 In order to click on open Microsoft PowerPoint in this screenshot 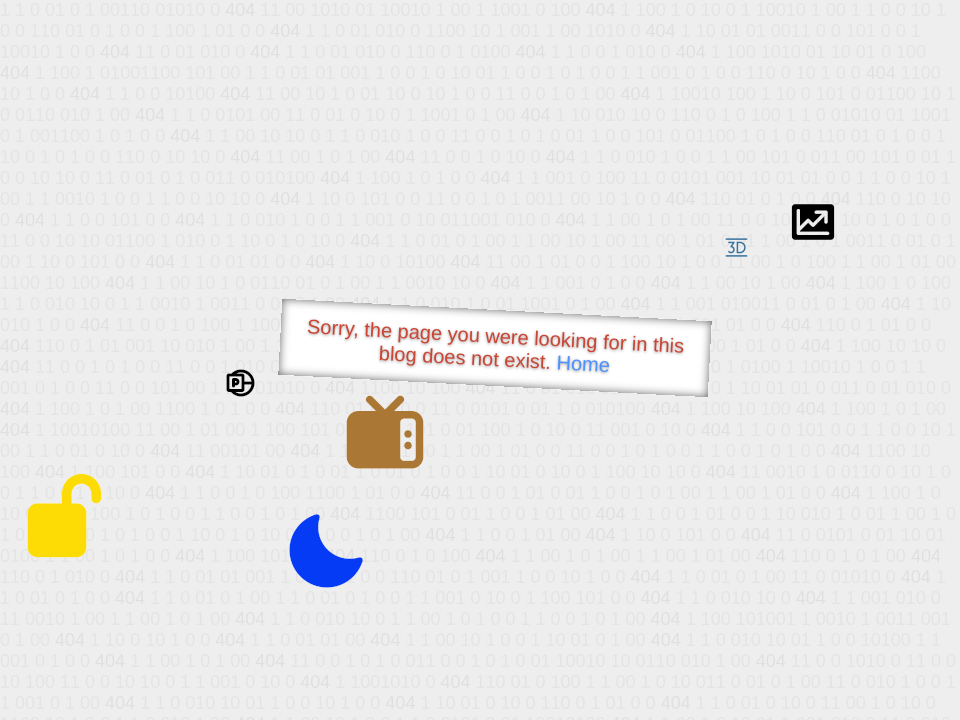, I will do `click(240, 383)`.